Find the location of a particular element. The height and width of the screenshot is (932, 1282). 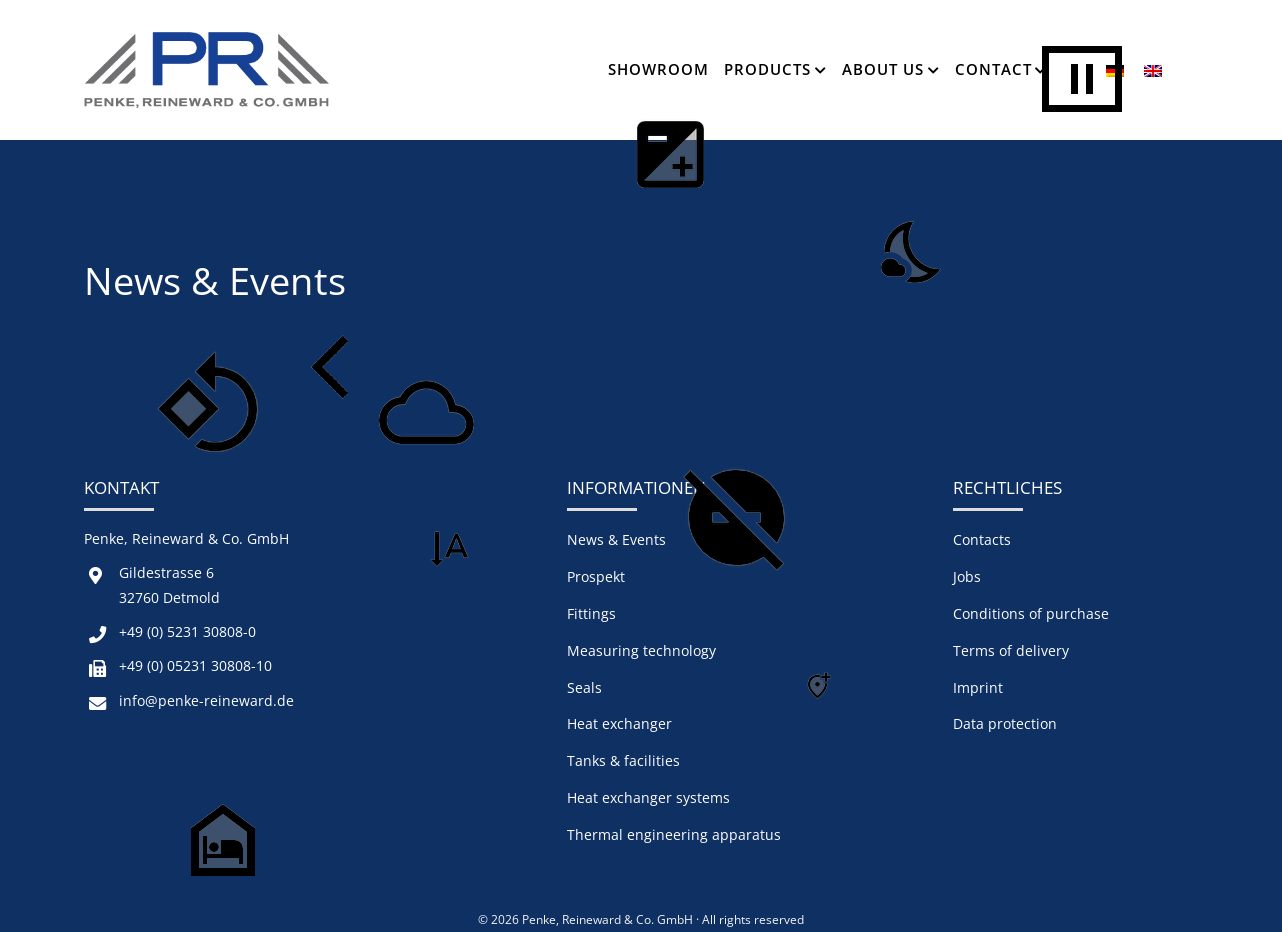

access cloud storage is located at coordinates (426, 412).